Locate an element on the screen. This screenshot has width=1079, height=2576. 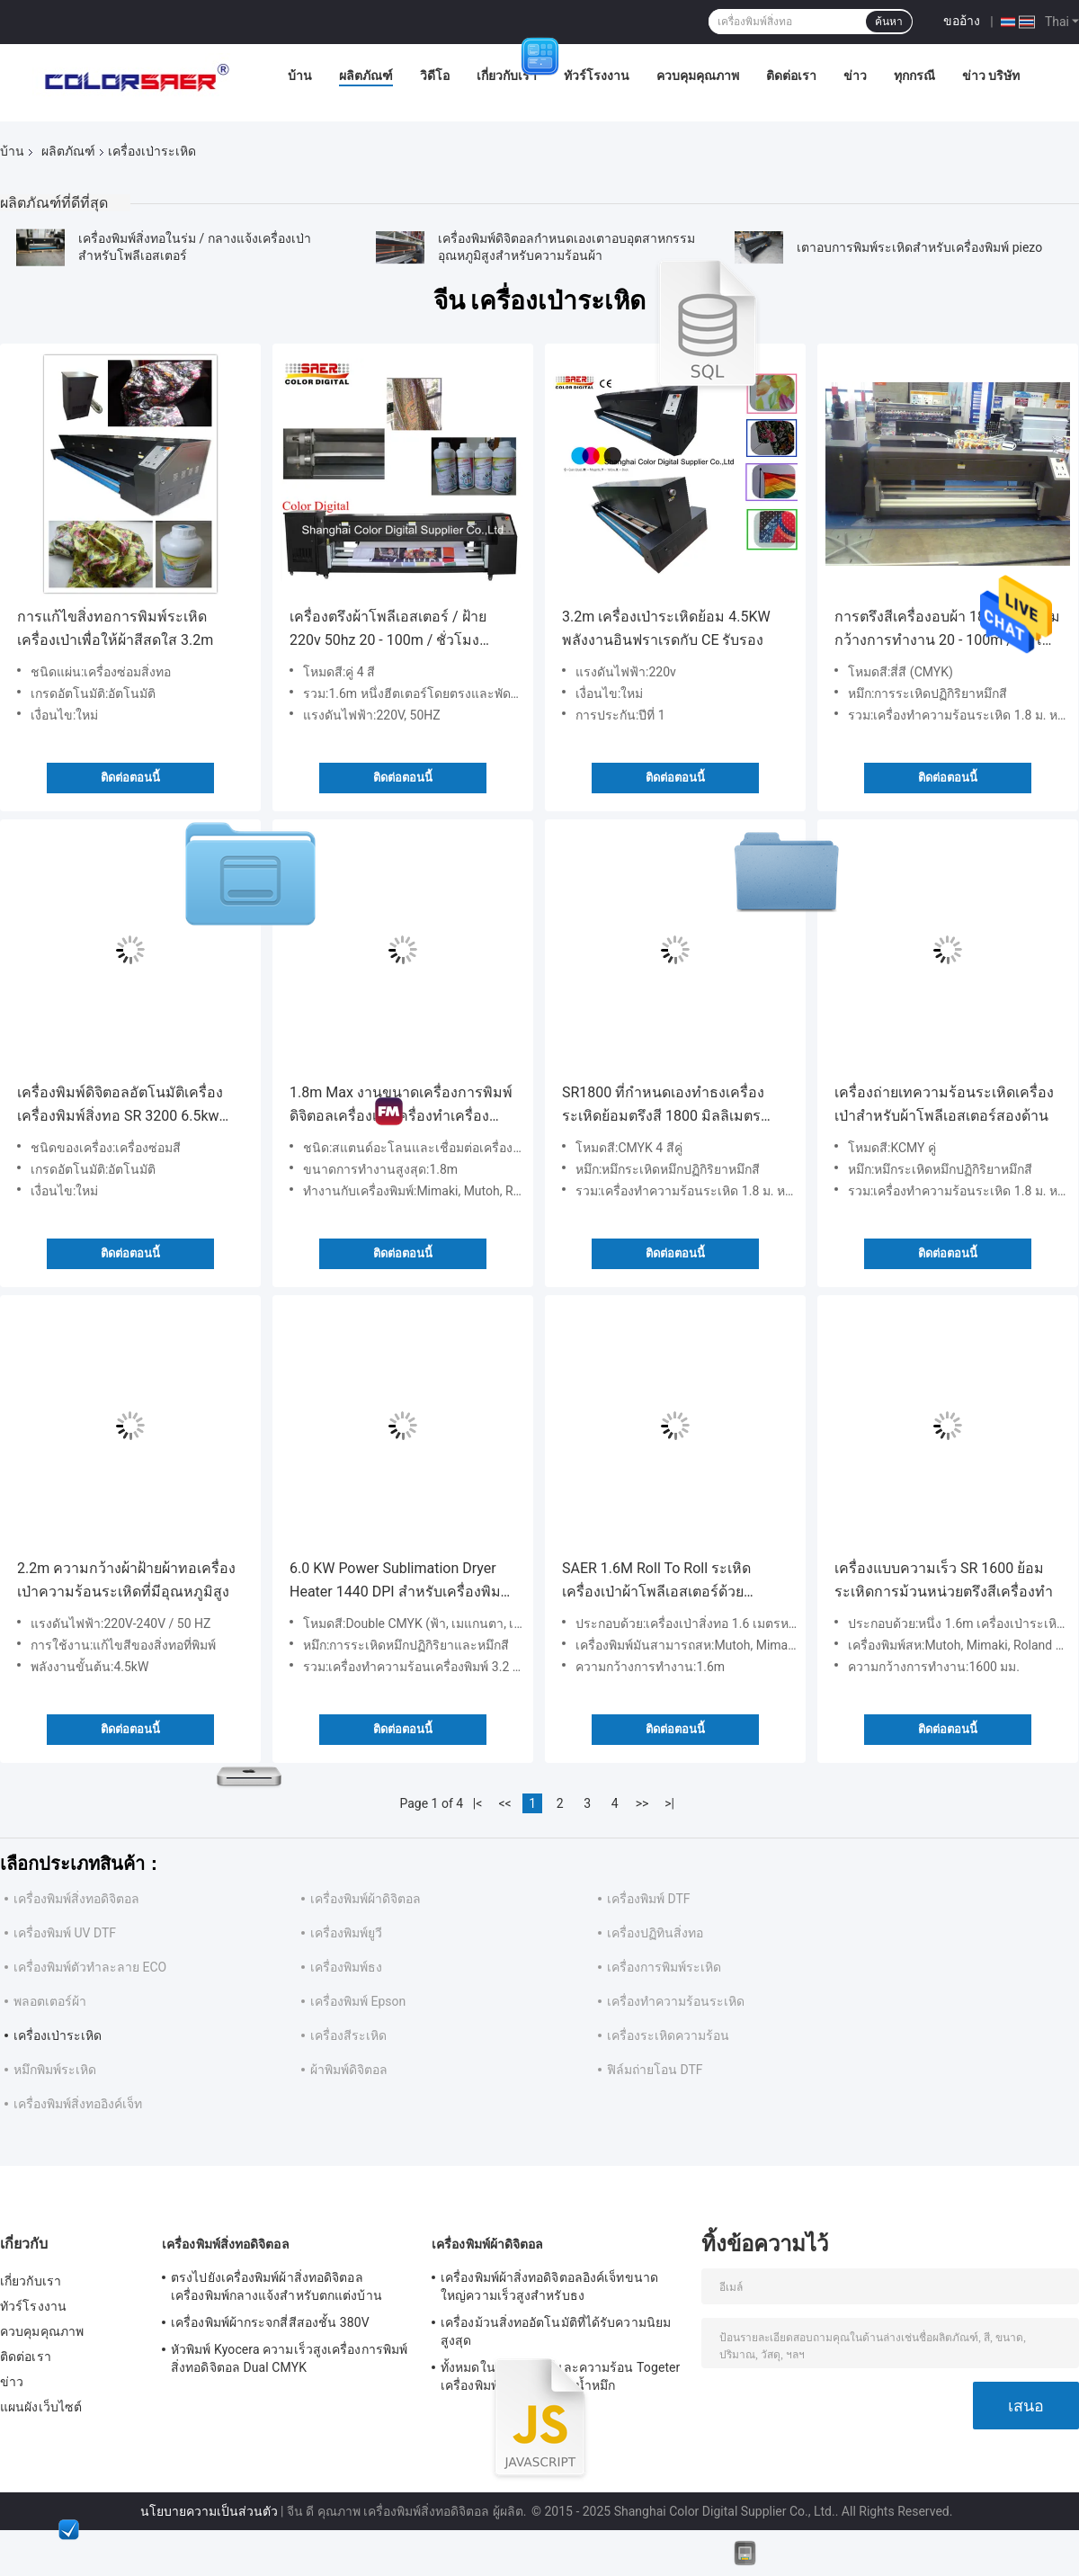
open widgetkit simulator app is located at coordinates (540, 56).